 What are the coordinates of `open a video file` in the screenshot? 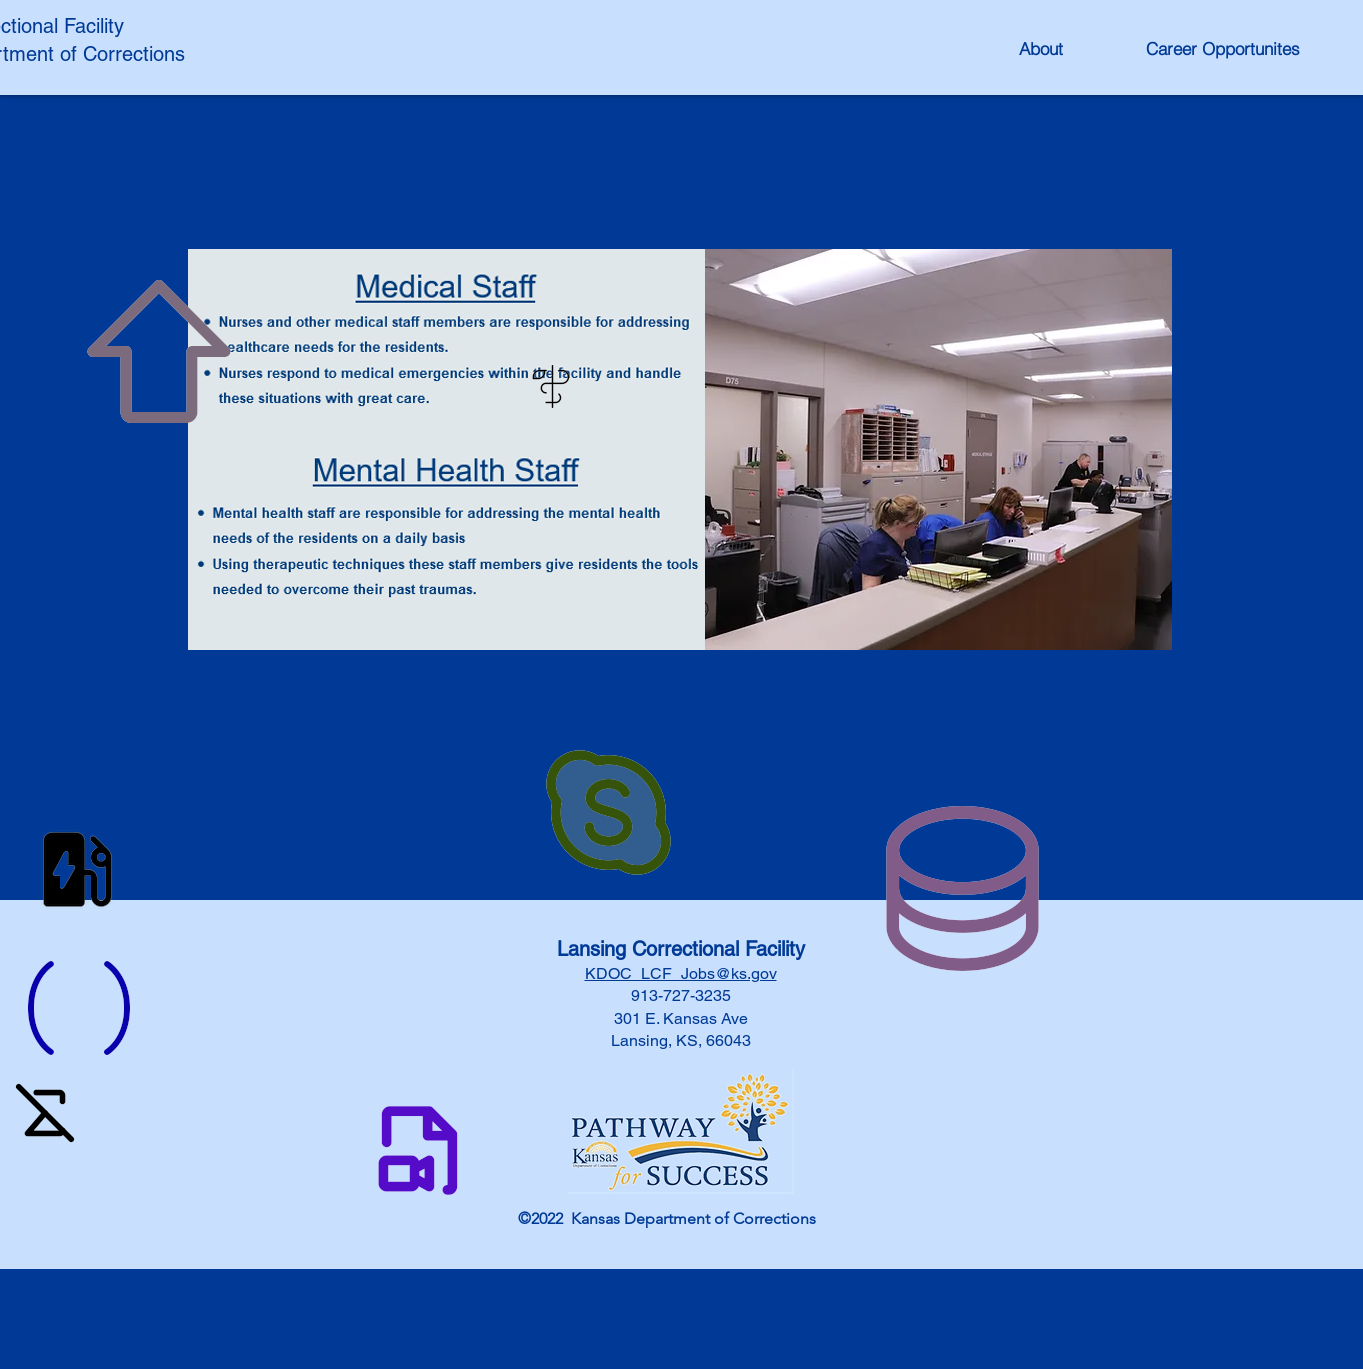 It's located at (419, 1150).